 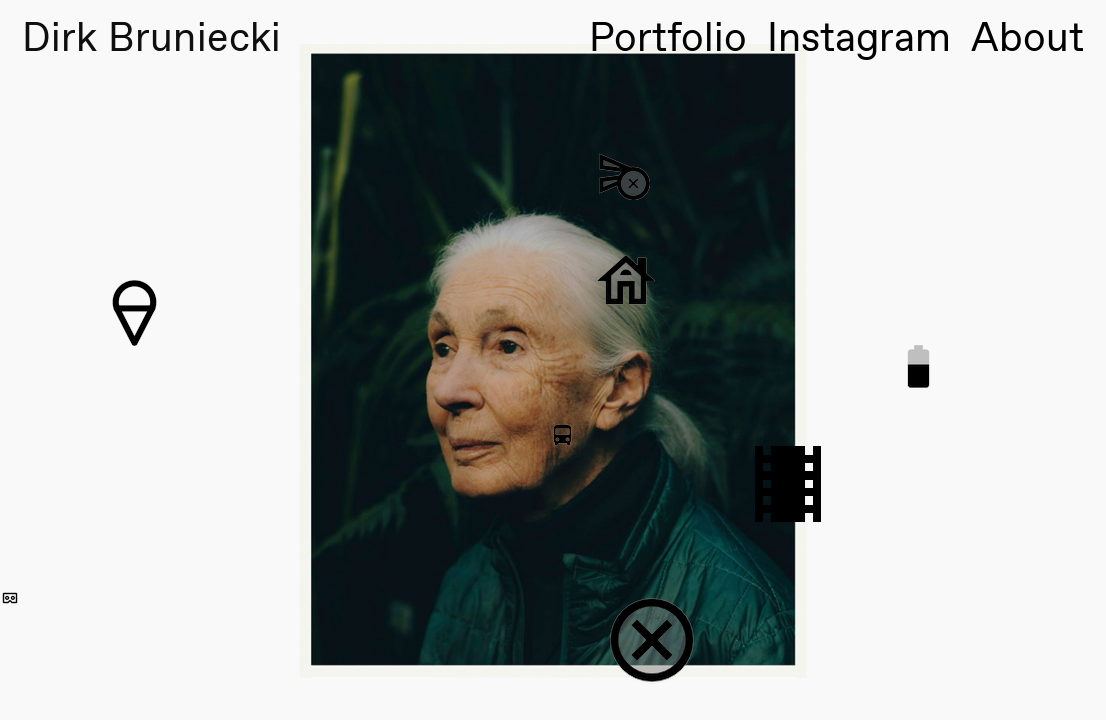 I want to click on cancel or close the current action, so click(x=652, y=640).